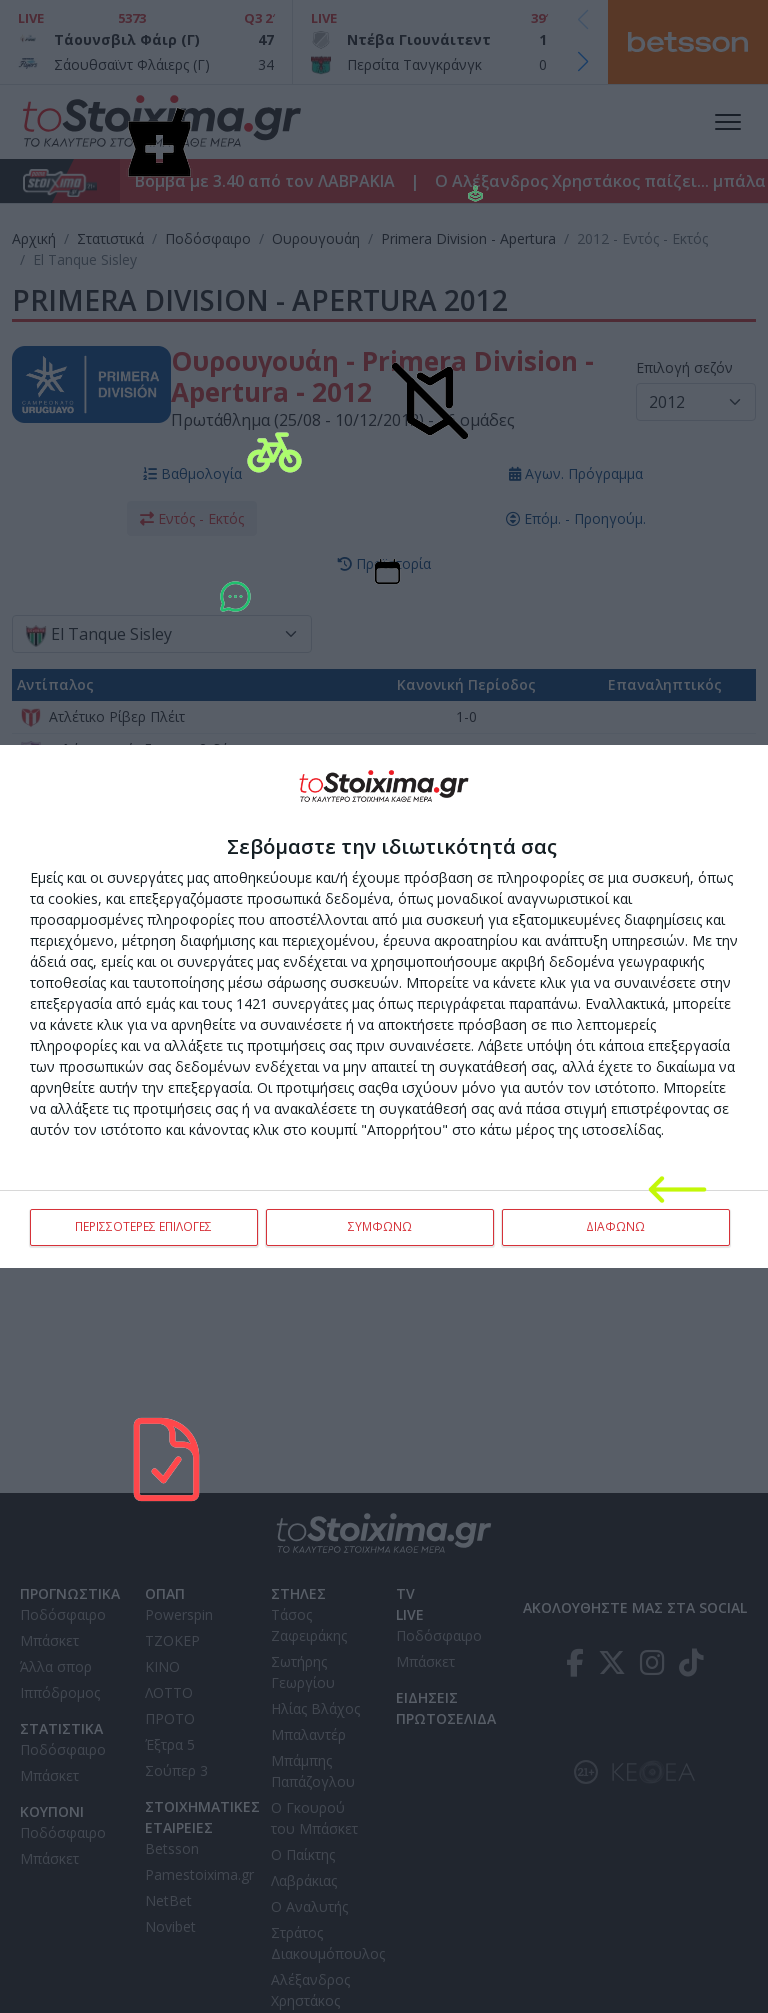 This screenshot has width=768, height=2013. What do you see at coordinates (677, 1189) in the screenshot?
I see `go back to the previous page` at bounding box center [677, 1189].